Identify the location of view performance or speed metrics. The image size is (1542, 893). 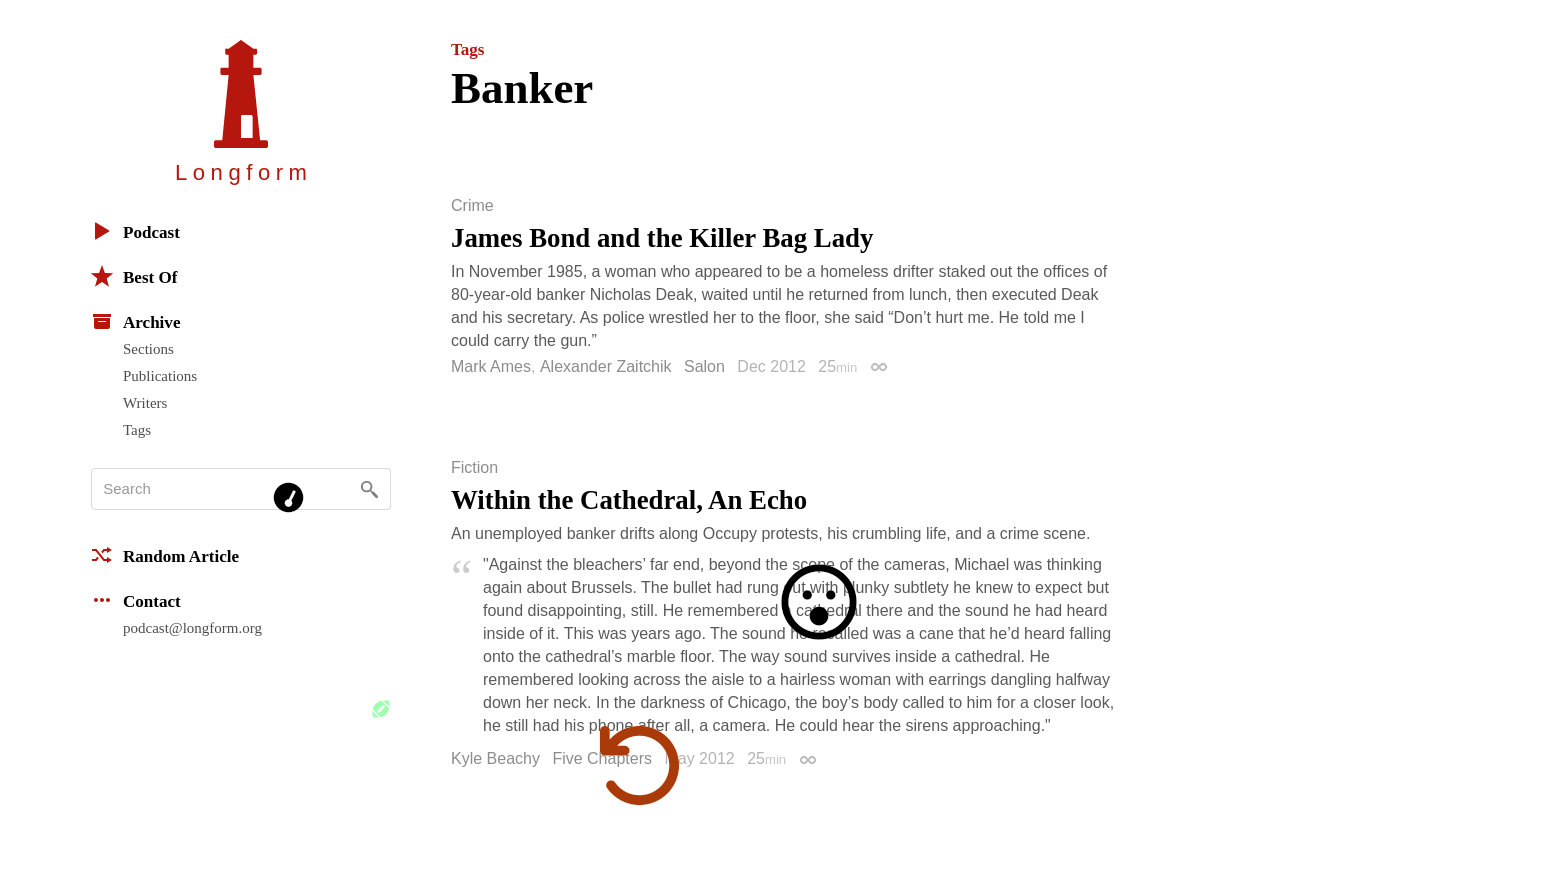
(288, 497).